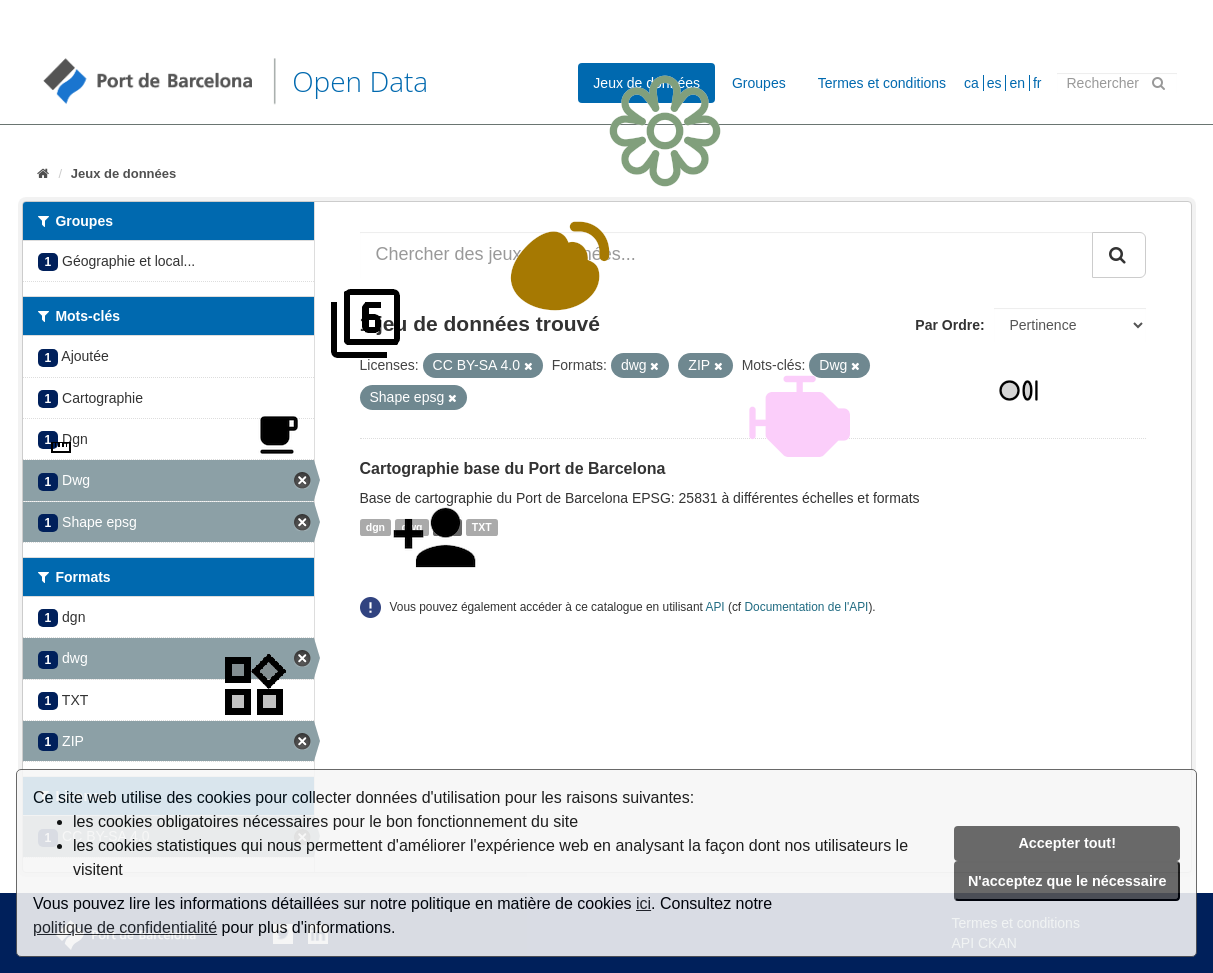  Describe the element at coordinates (61, 447) in the screenshot. I see `access ruler or measurement tool` at that location.